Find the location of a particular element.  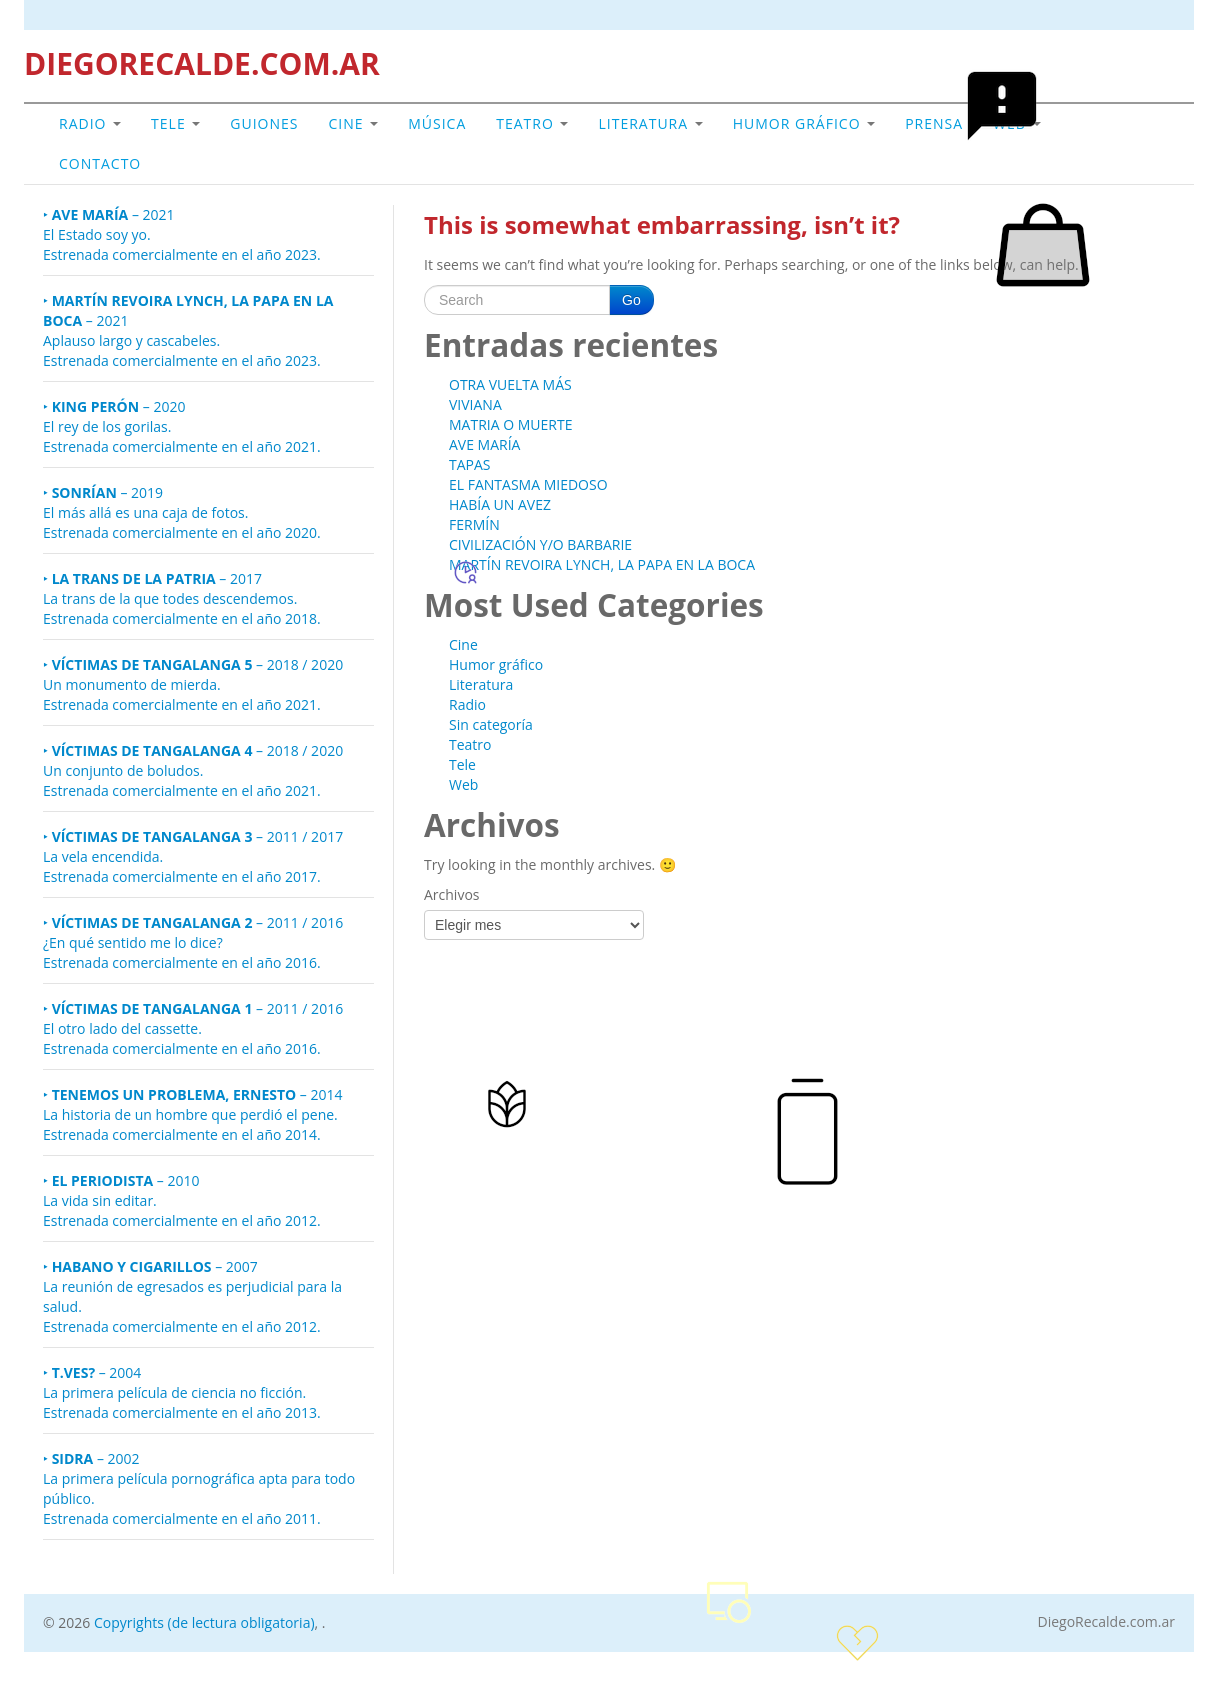

view user's time or schedule is located at coordinates (465, 572).